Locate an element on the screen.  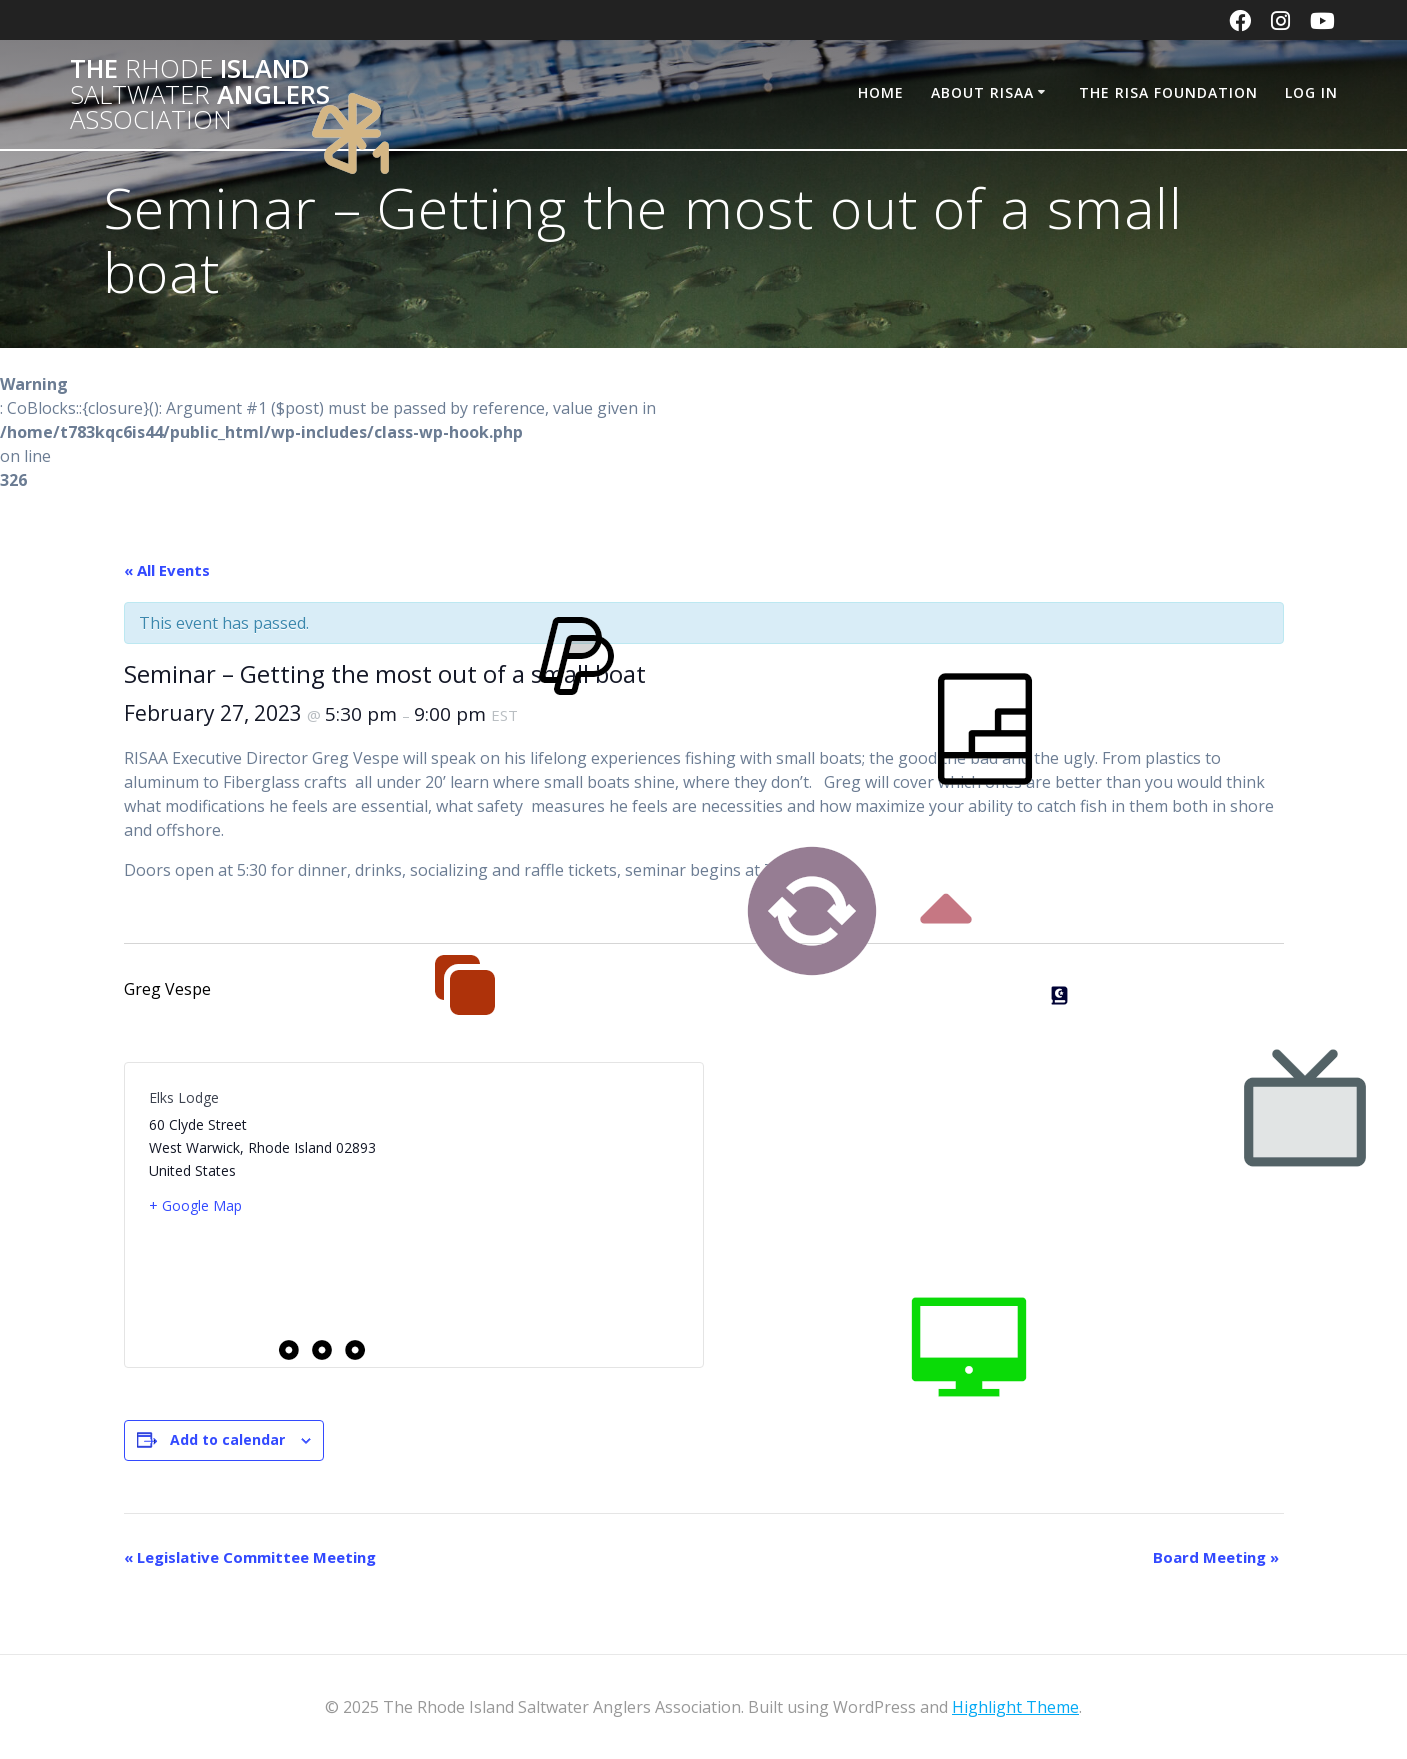
access more options or actions is located at coordinates (322, 1350).